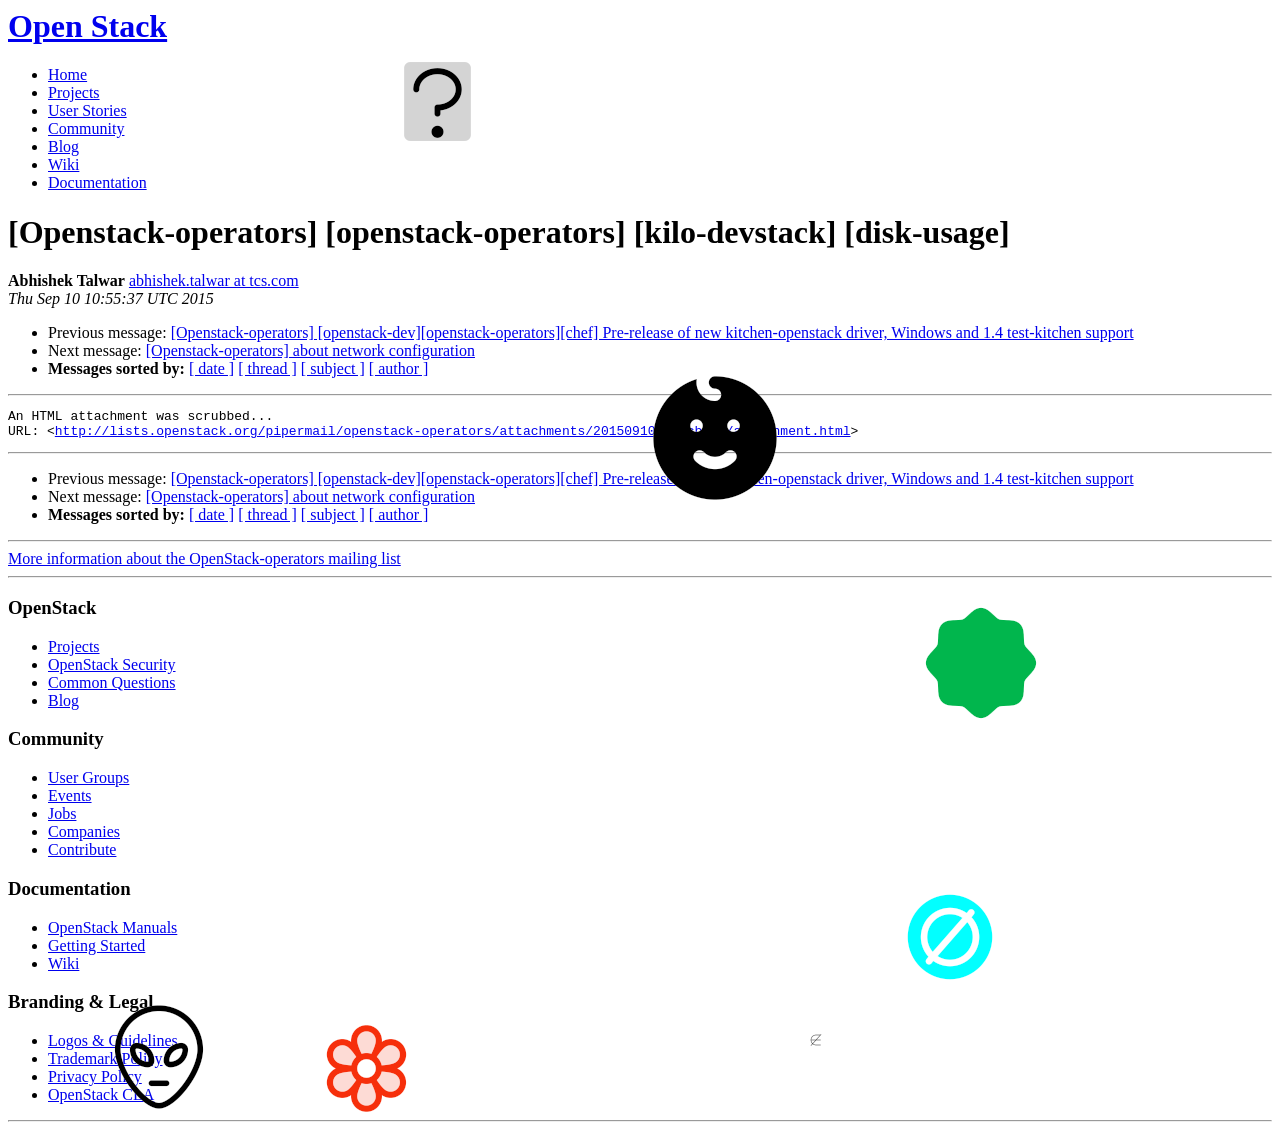  I want to click on alien or extraterrestrial theme indicator, so click(159, 1057).